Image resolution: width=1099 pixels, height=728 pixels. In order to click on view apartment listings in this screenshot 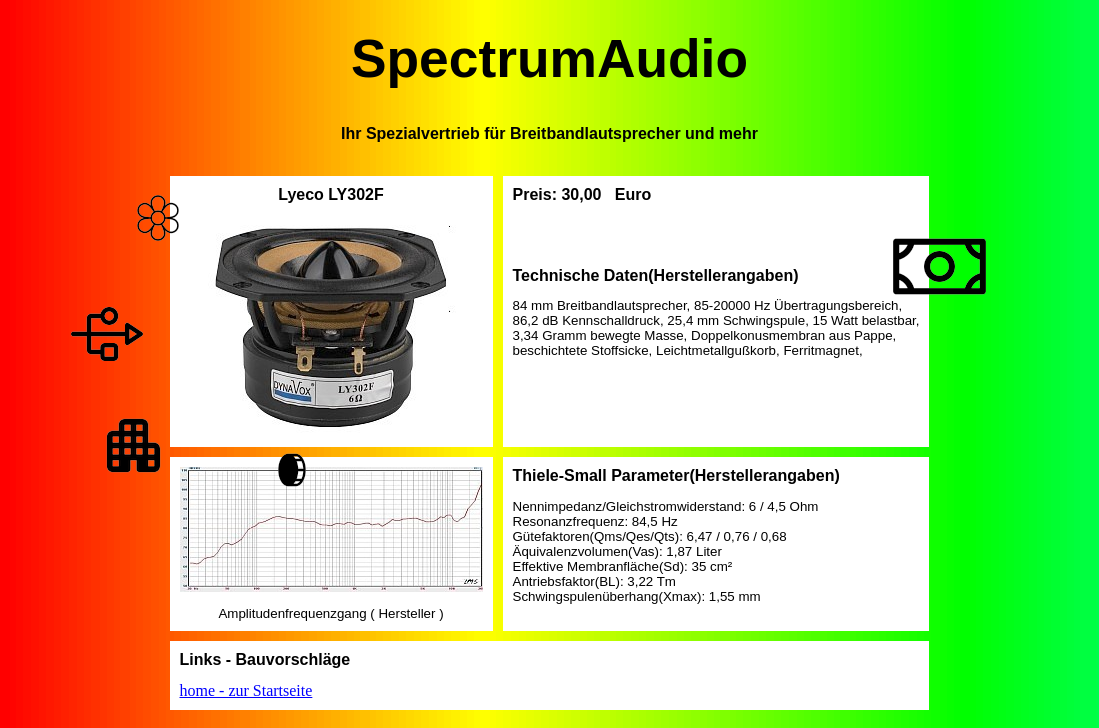, I will do `click(133, 445)`.